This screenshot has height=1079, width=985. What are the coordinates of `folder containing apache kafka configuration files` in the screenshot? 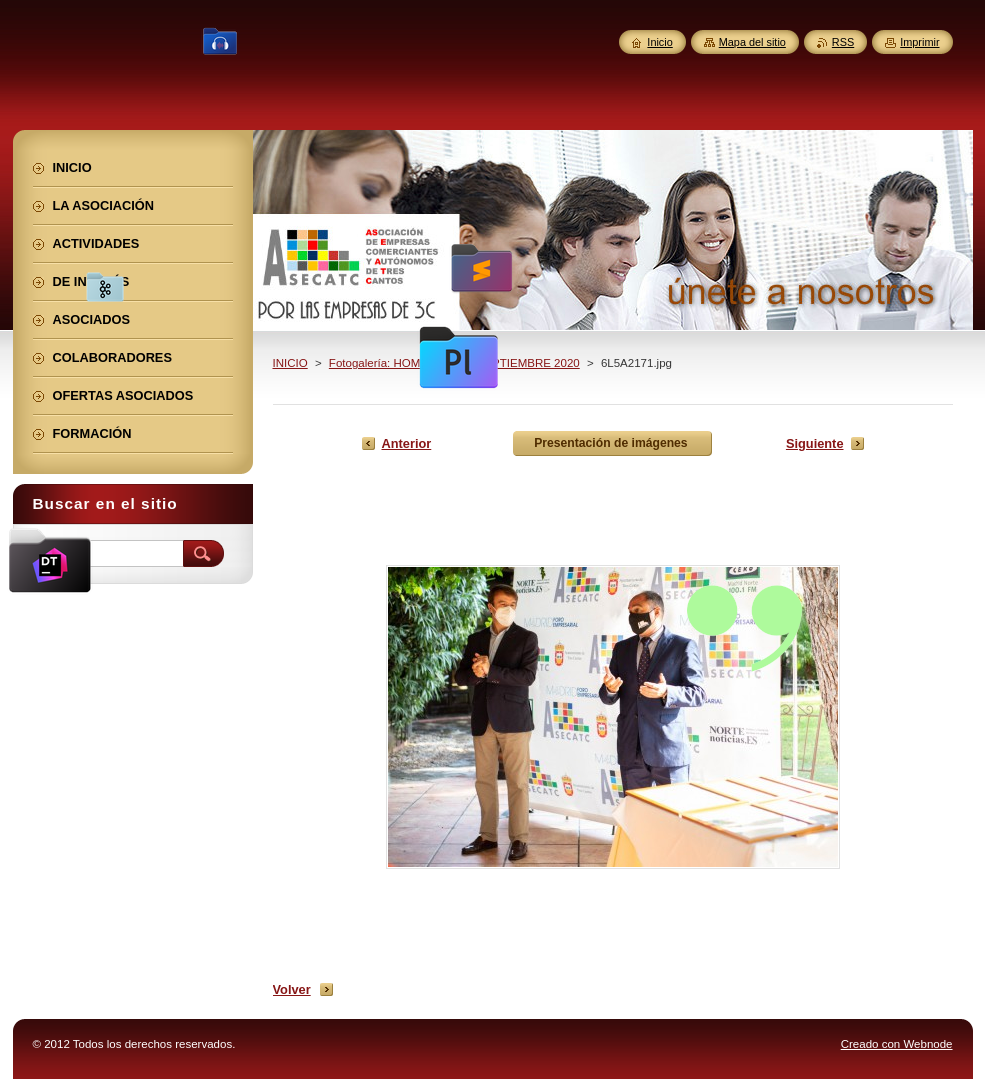 It's located at (105, 288).